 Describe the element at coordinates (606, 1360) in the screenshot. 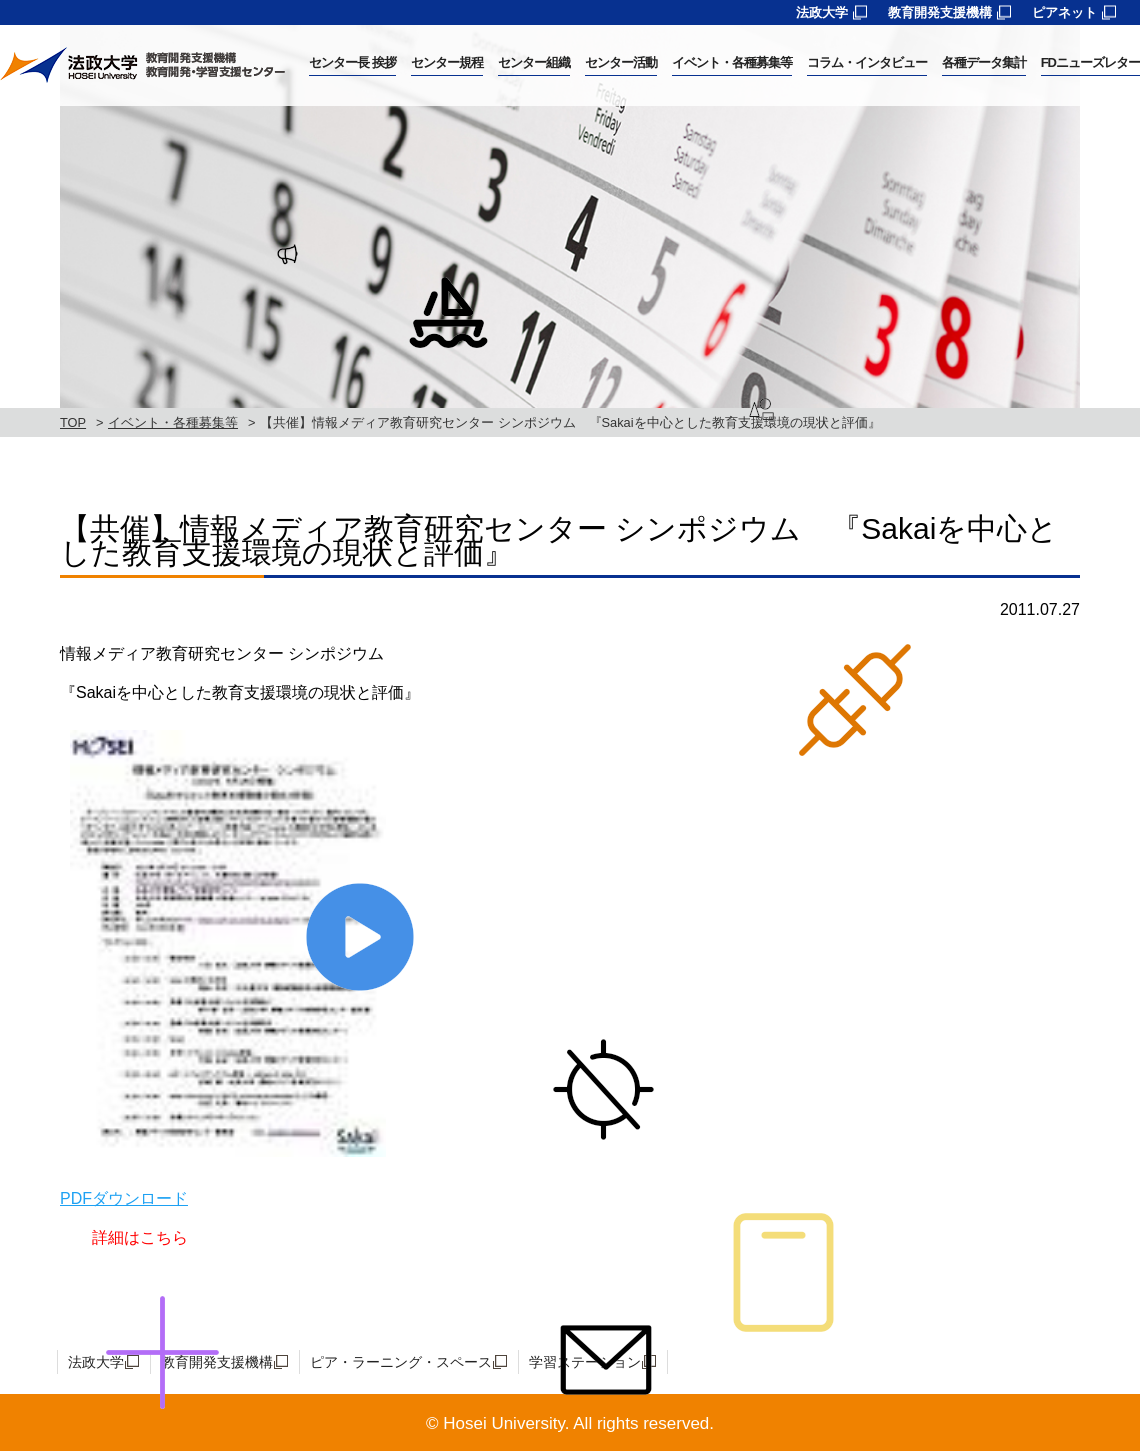

I see `open your email inbox` at that location.